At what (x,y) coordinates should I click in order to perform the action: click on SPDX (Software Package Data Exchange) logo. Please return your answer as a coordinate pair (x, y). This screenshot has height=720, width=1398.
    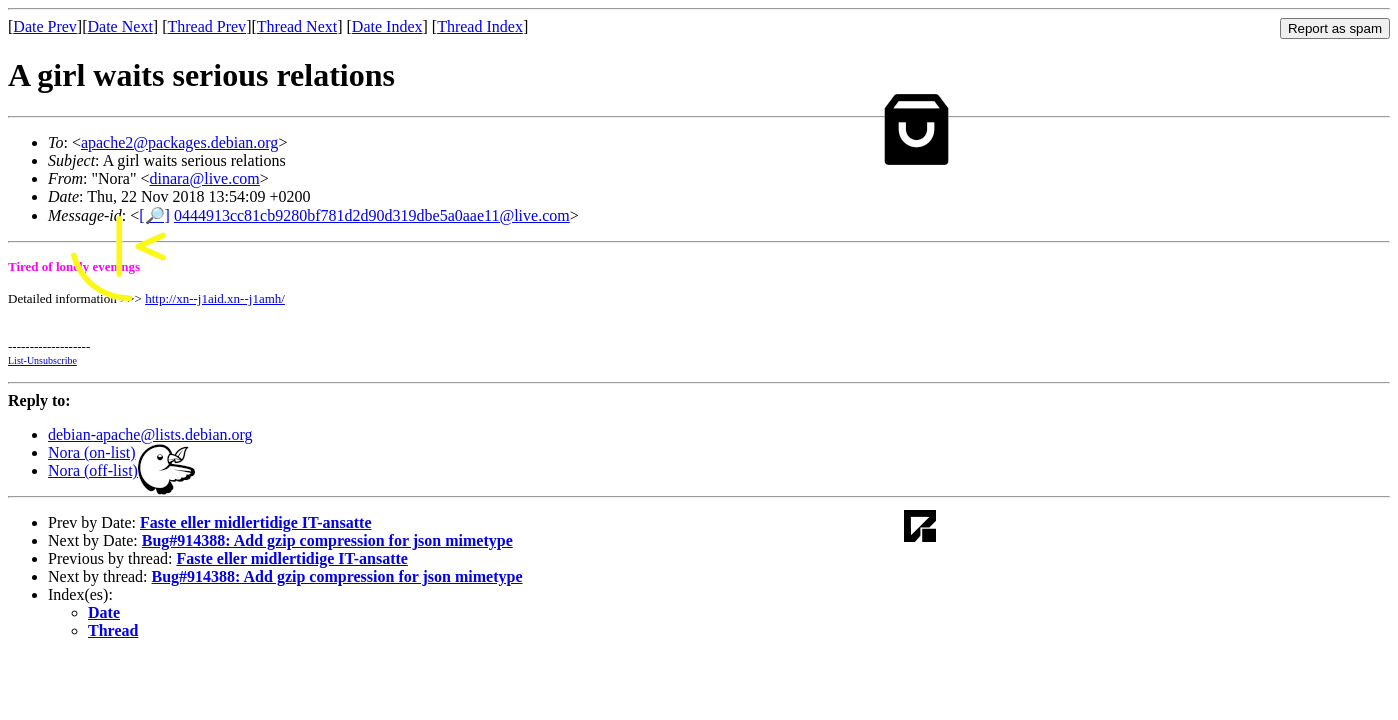
    Looking at the image, I should click on (920, 526).